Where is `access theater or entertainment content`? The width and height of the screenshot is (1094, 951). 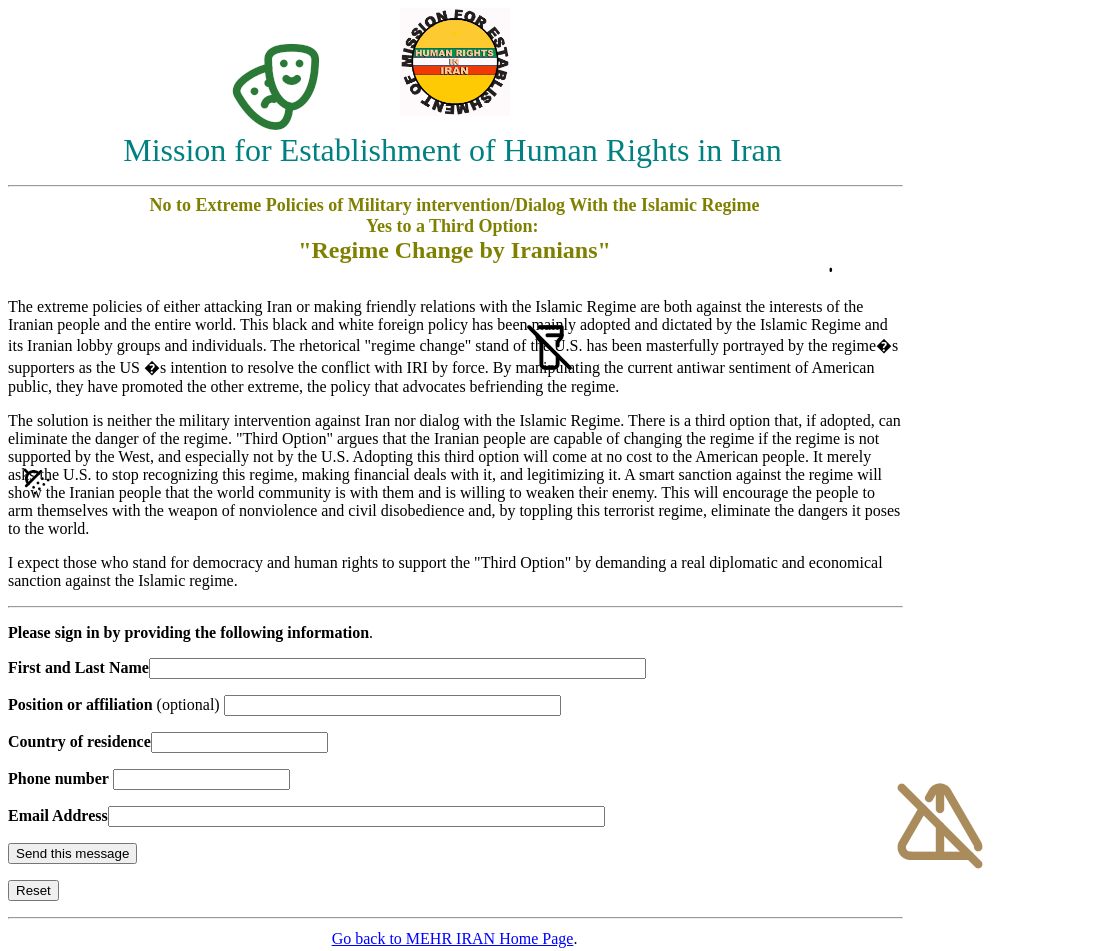
access theater or entertainment content is located at coordinates (276, 87).